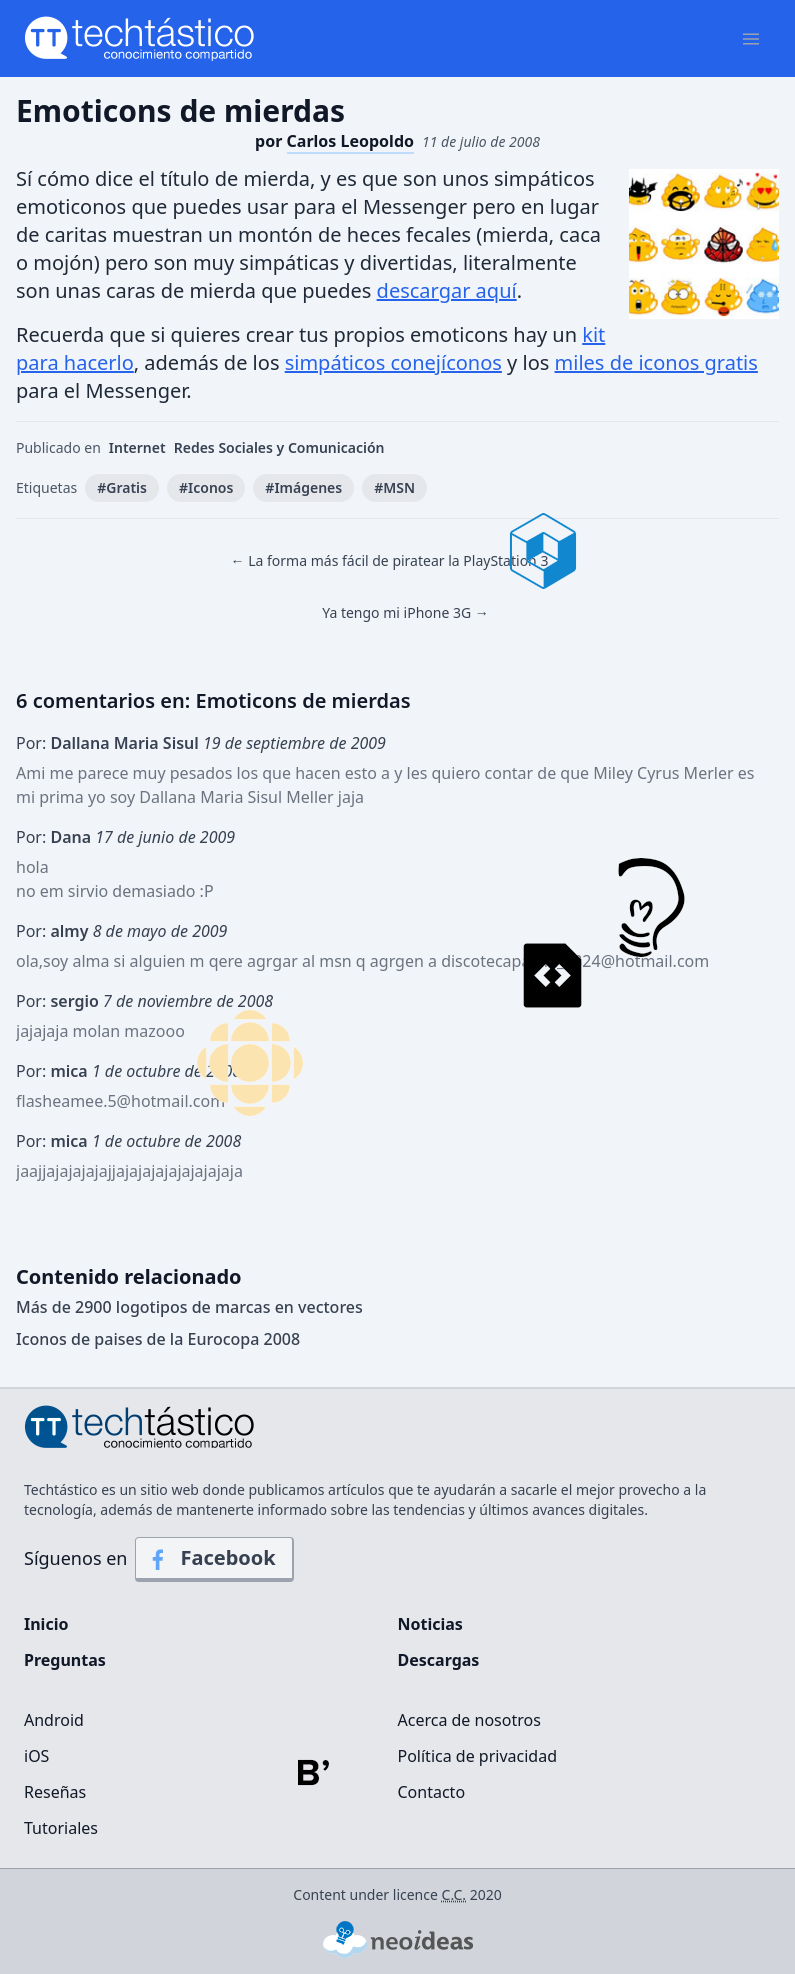 Image resolution: width=795 pixels, height=1974 pixels. What do you see at coordinates (250, 1063) in the screenshot?
I see `CBC (Canadian Broadcasting Corporation) logo` at bounding box center [250, 1063].